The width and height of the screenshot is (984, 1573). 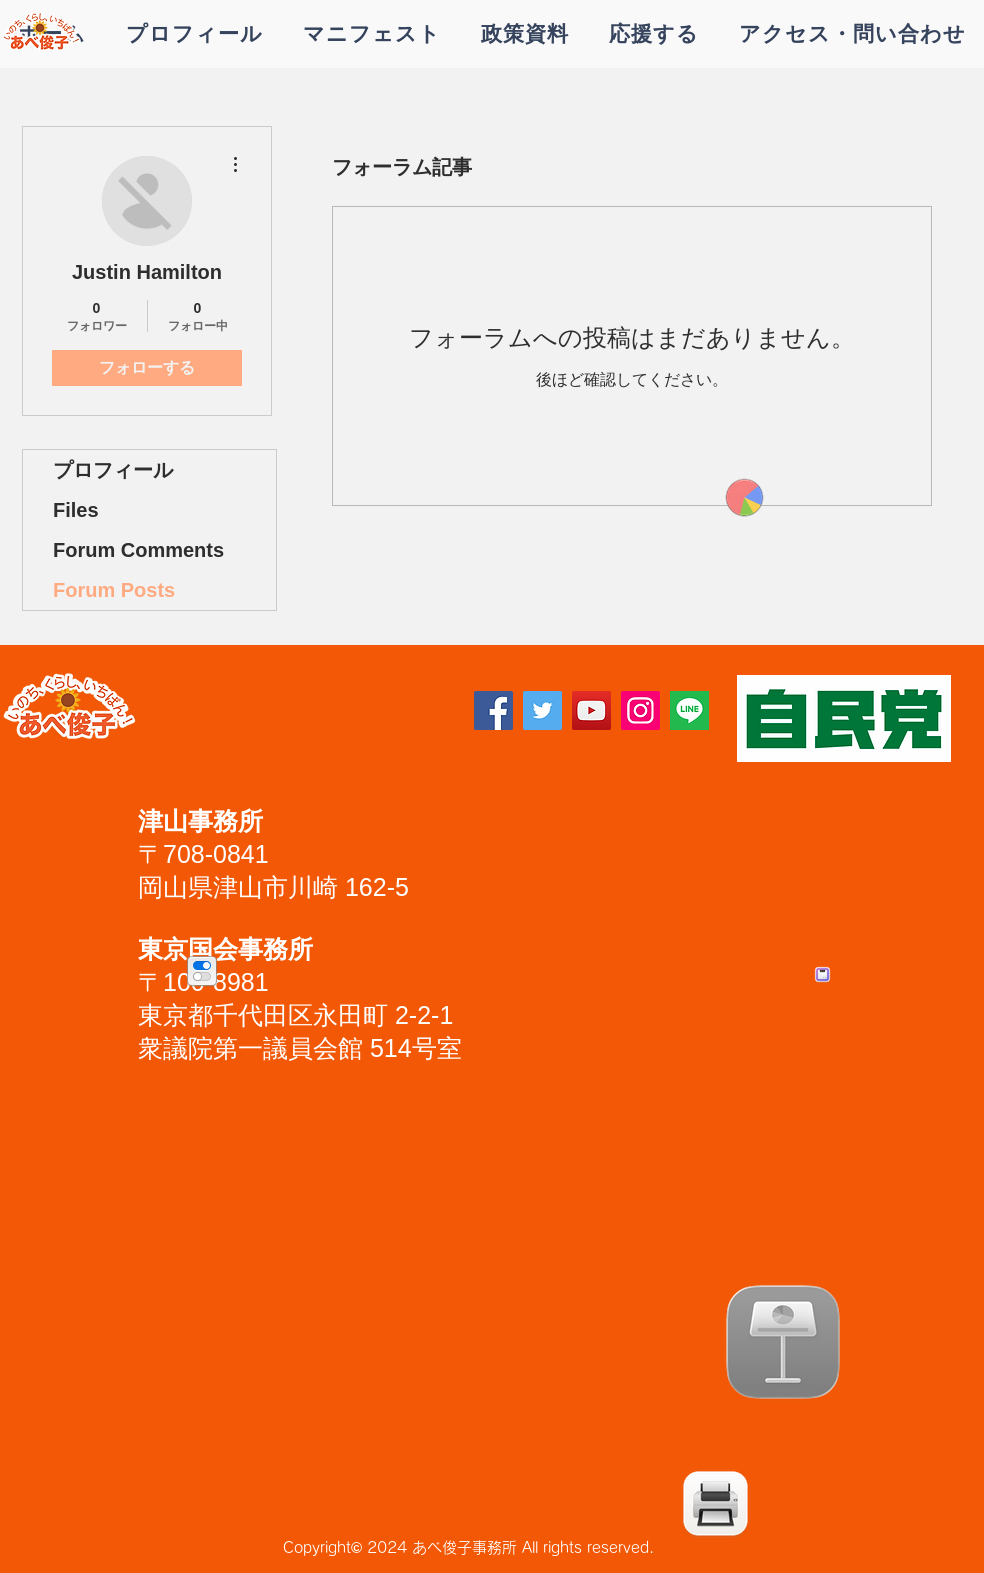 I want to click on open system settings or preferences, so click(x=202, y=971).